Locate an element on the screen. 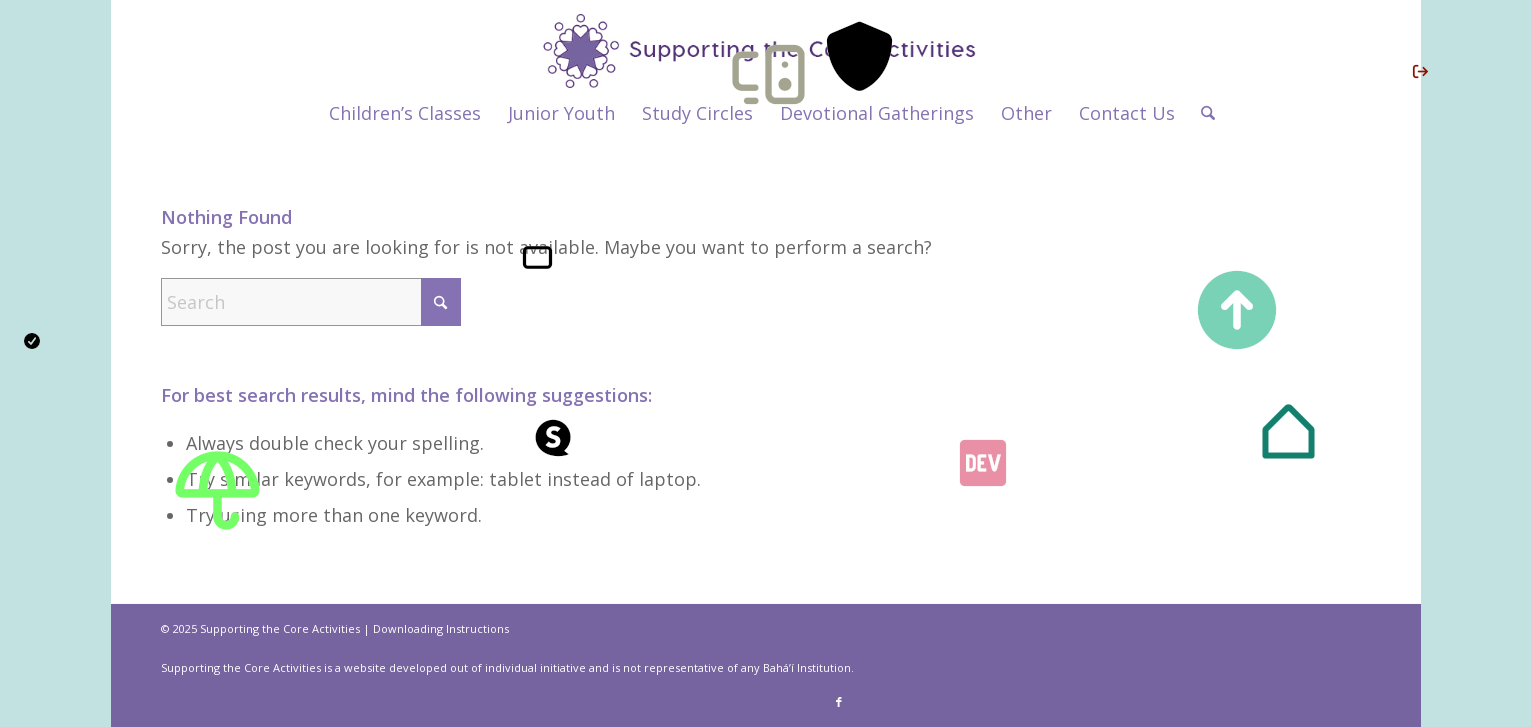  indicates security or protection status is located at coordinates (859, 56).